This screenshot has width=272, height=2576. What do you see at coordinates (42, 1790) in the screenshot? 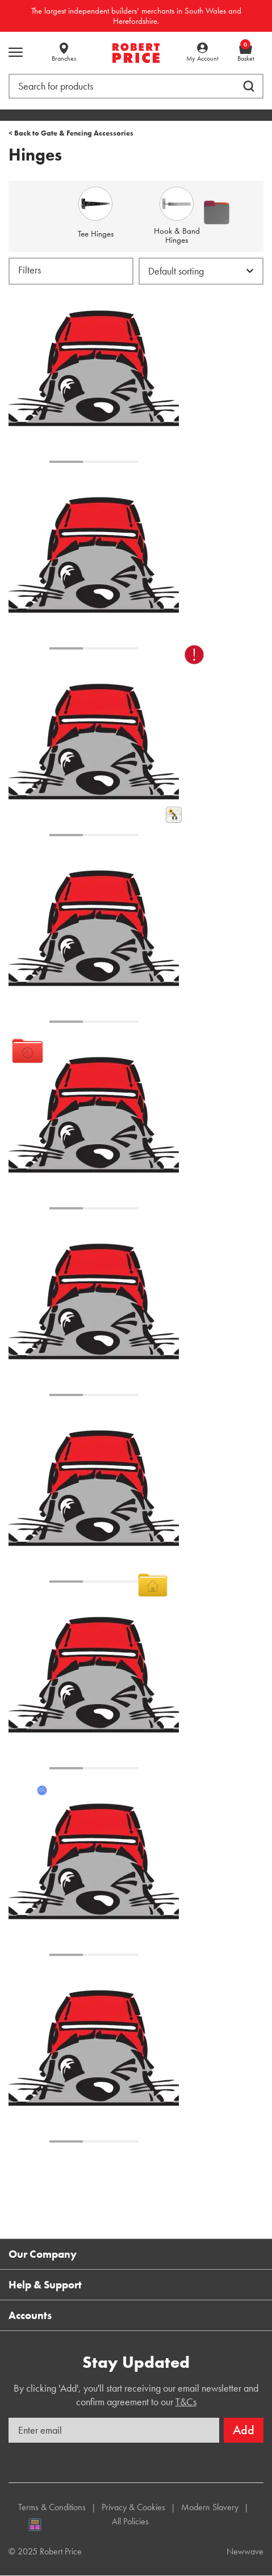
I see `access user account and personal settings` at bounding box center [42, 1790].